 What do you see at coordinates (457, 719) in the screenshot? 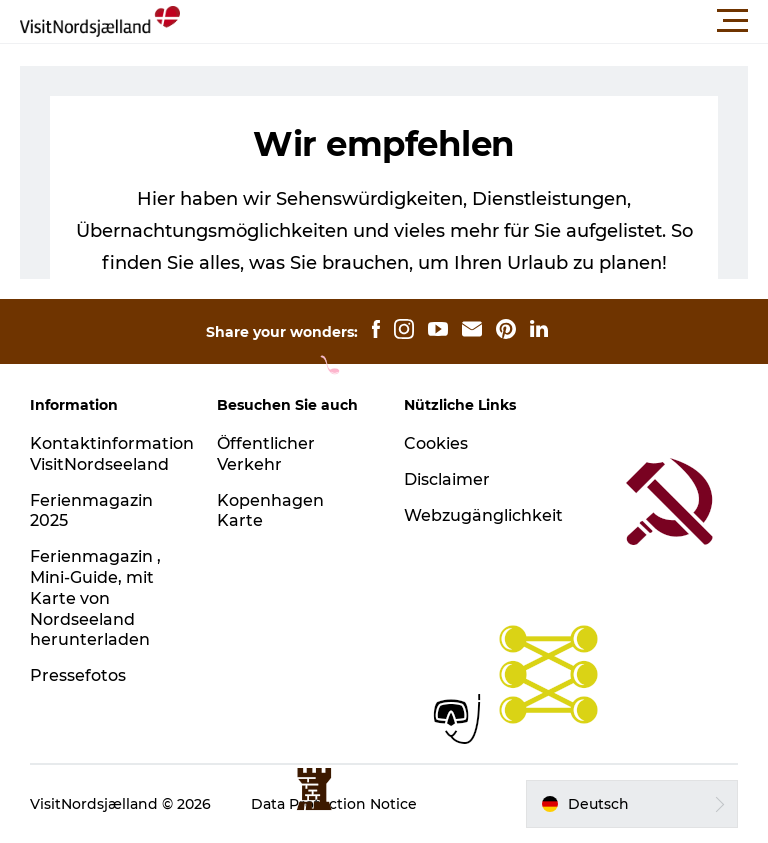
I see `access scuba diving or underwater activities` at bounding box center [457, 719].